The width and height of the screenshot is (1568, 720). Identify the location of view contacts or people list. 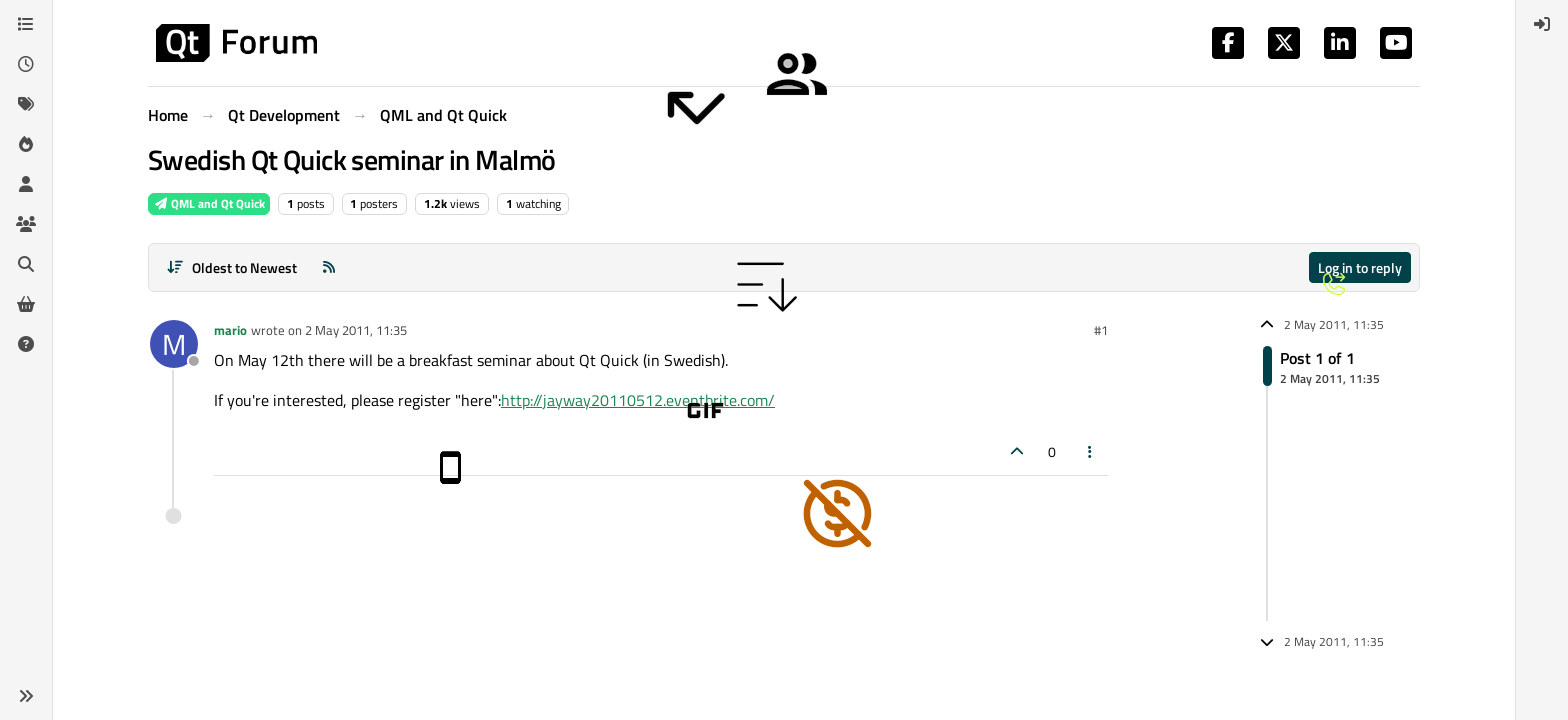
(797, 74).